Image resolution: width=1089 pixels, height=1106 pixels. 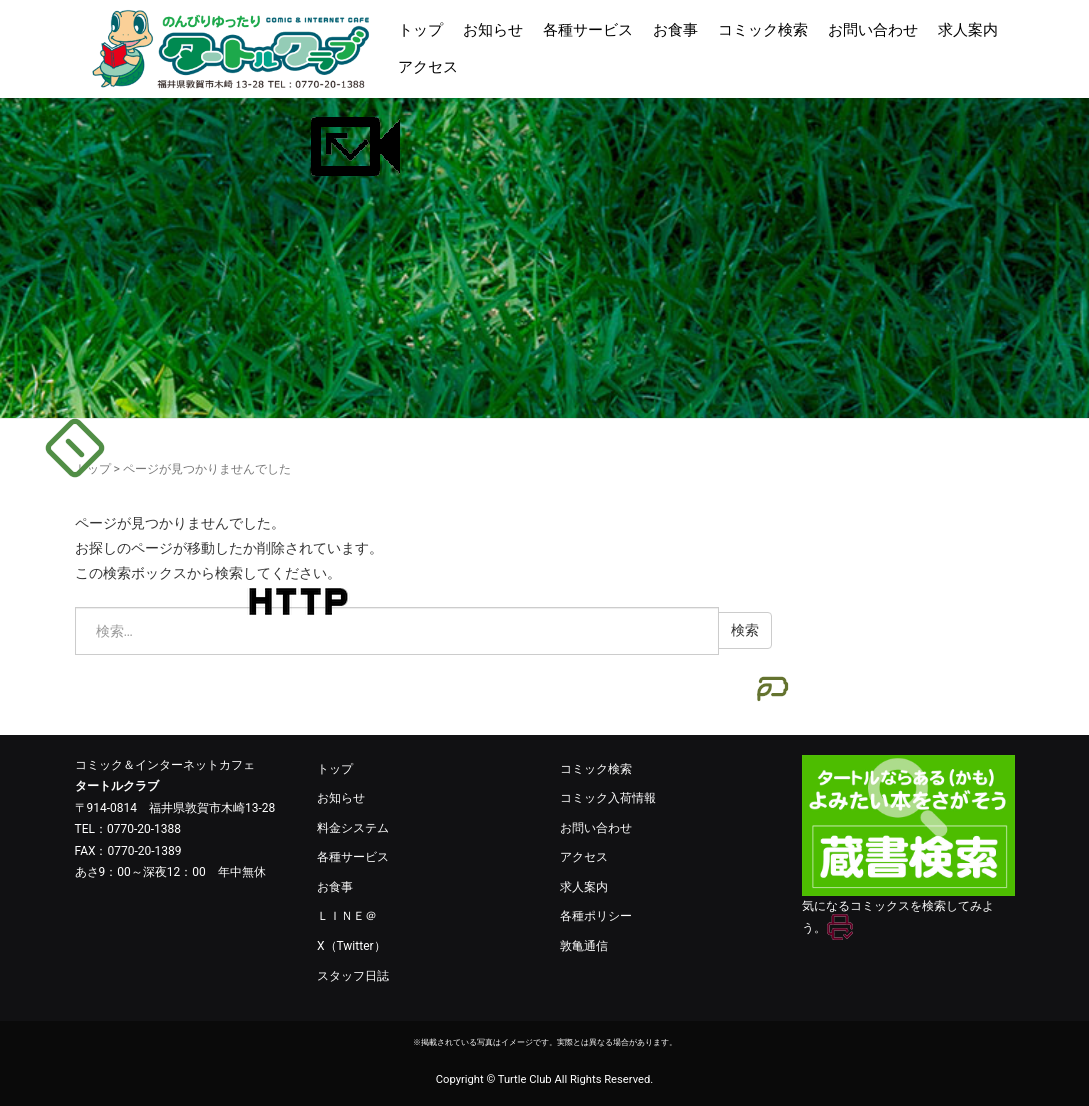 I want to click on indicates a missed video call, so click(x=355, y=146).